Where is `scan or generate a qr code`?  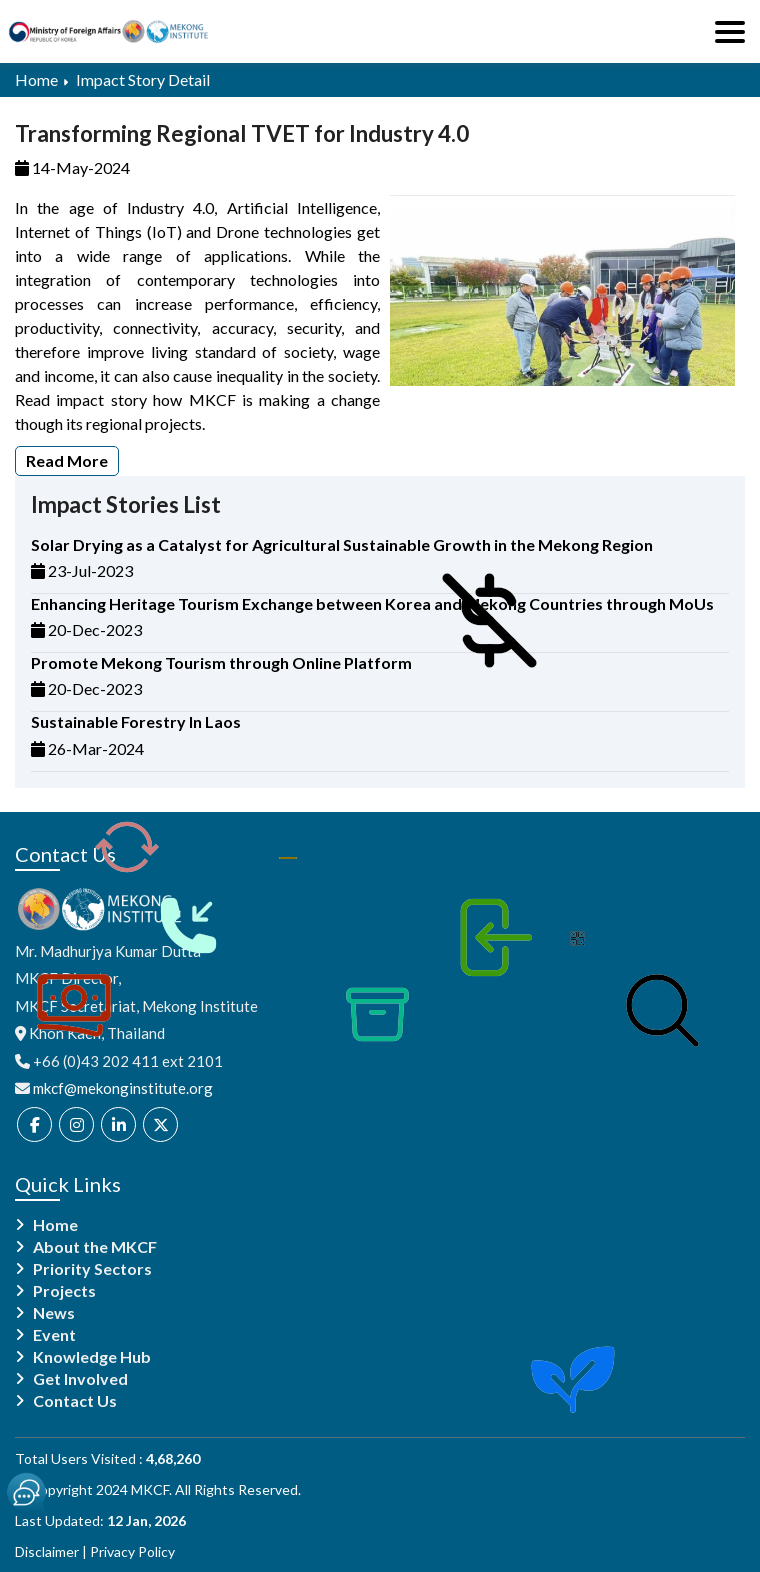
scan or generate a qr code is located at coordinates (577, 938).